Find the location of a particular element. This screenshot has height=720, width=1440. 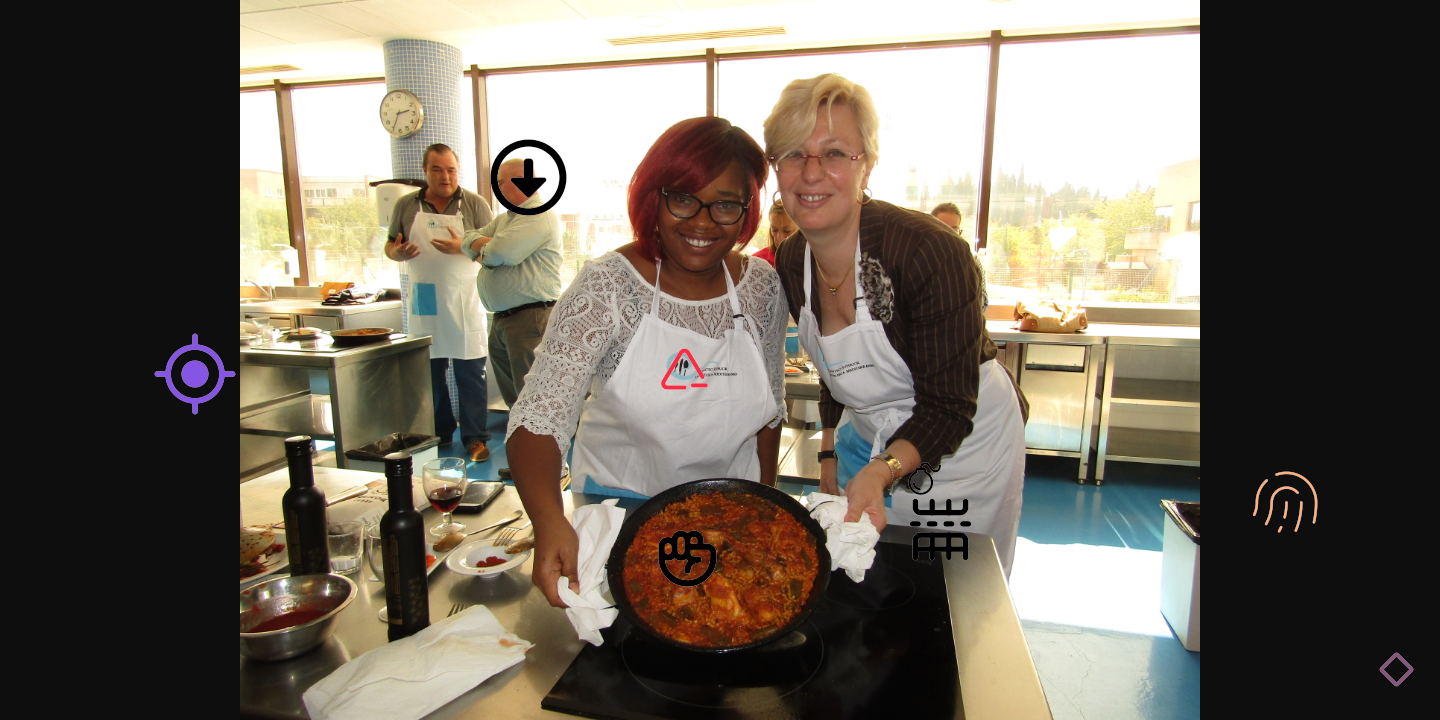

split table rows into separate sections is located at coordinates (940, 529).